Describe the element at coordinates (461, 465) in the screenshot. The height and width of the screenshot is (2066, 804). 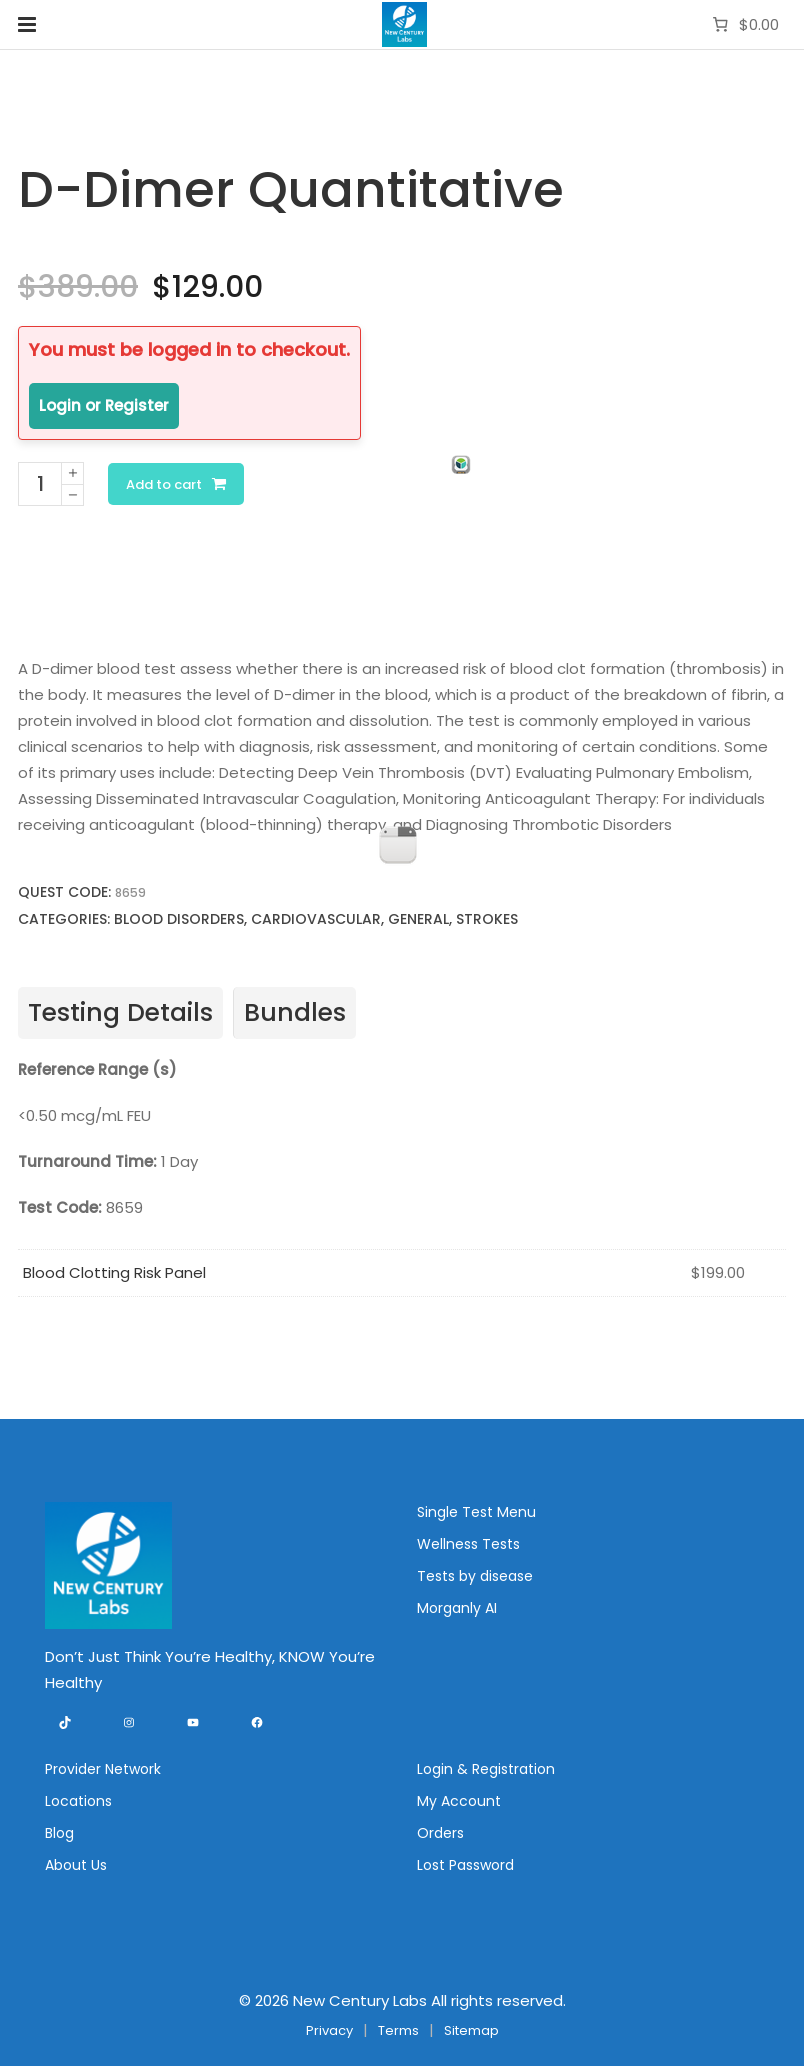
I see `open disk partitioning utility` at that location.